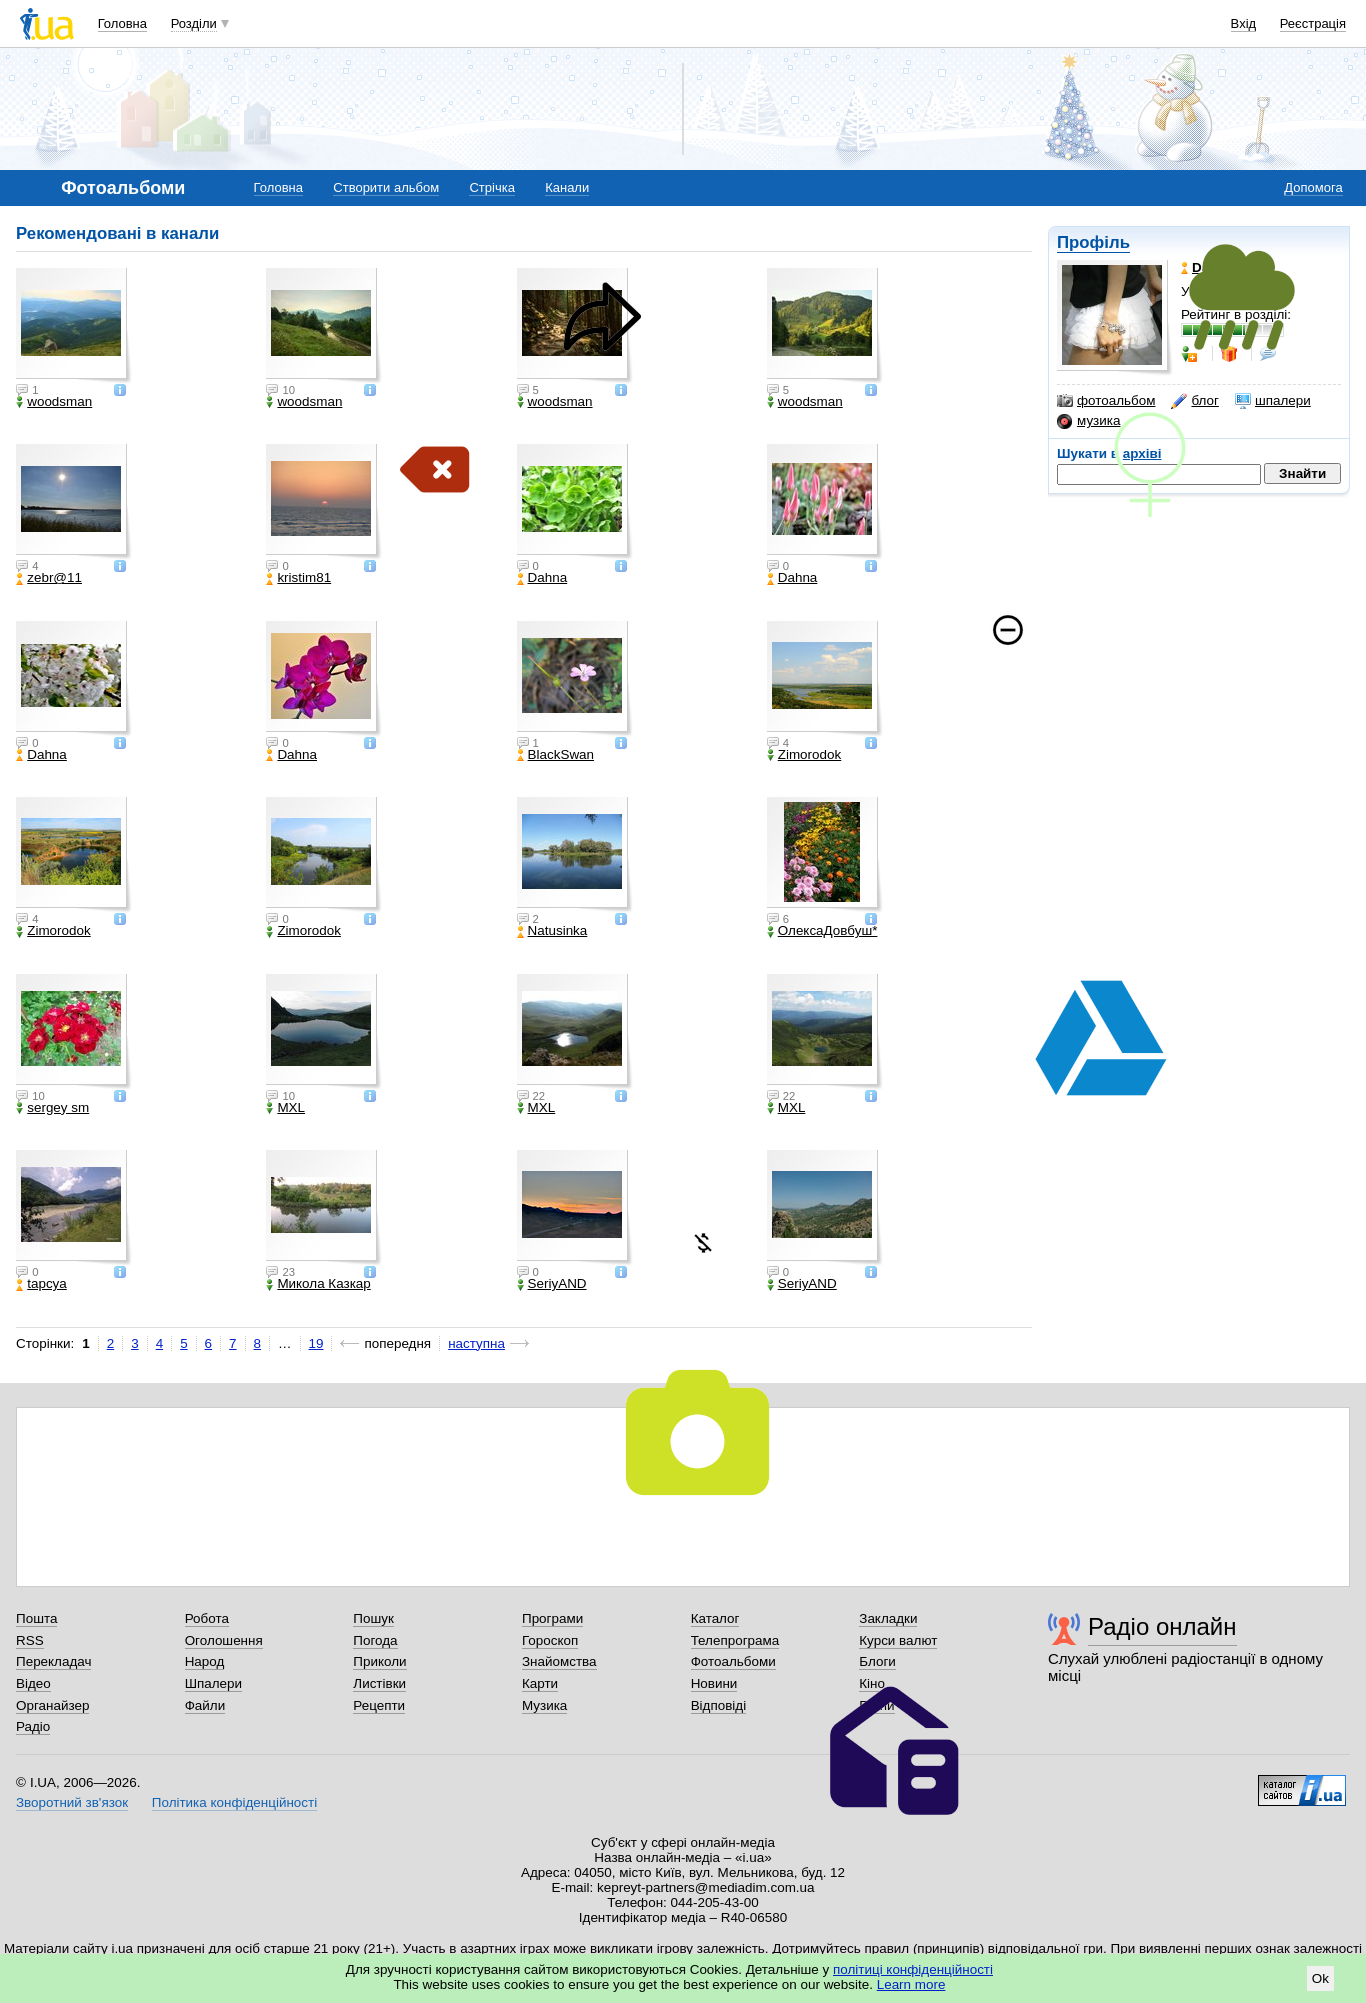  I want to click on indicates no cost or free item, so click(703, 1243).